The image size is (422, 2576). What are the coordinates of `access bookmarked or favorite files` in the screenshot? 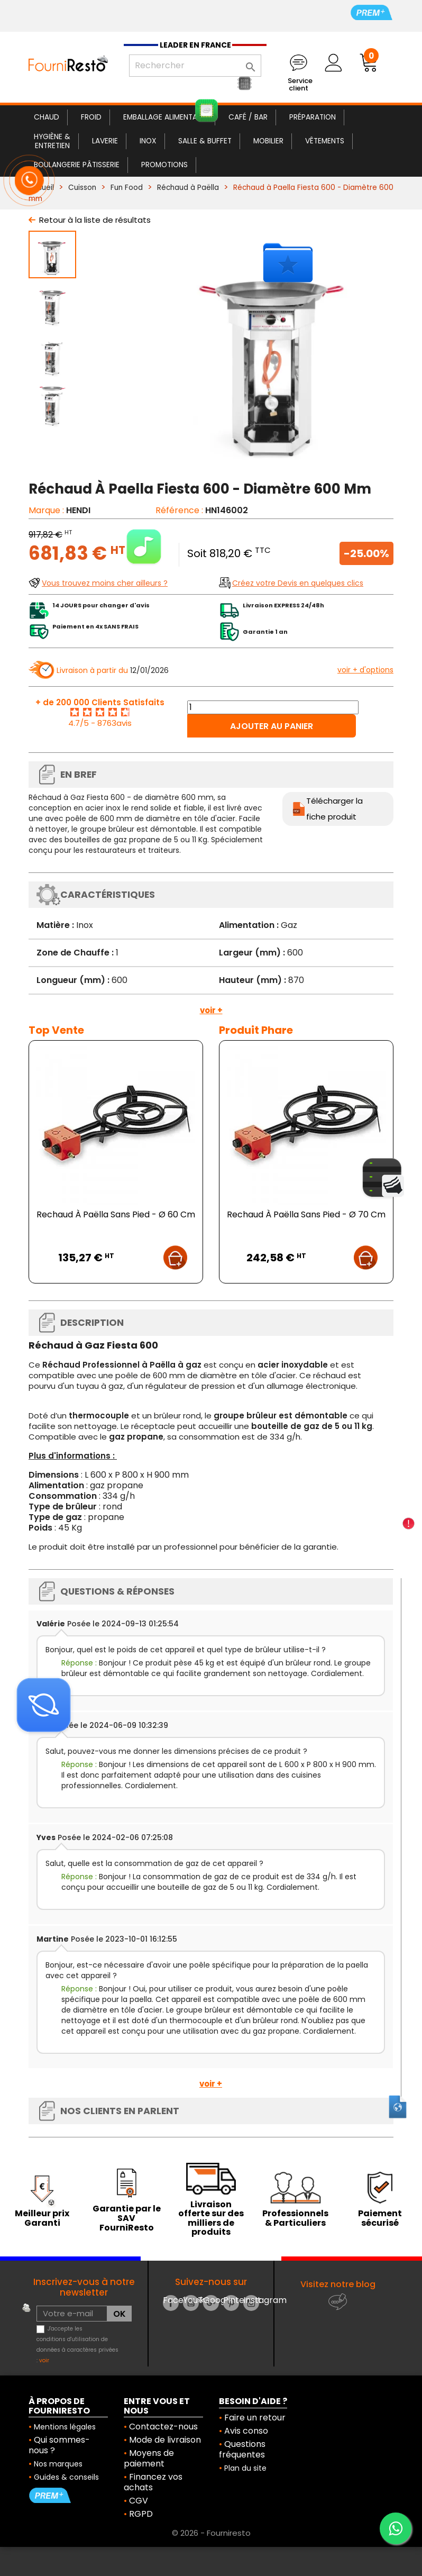 It's located at (288, 262).